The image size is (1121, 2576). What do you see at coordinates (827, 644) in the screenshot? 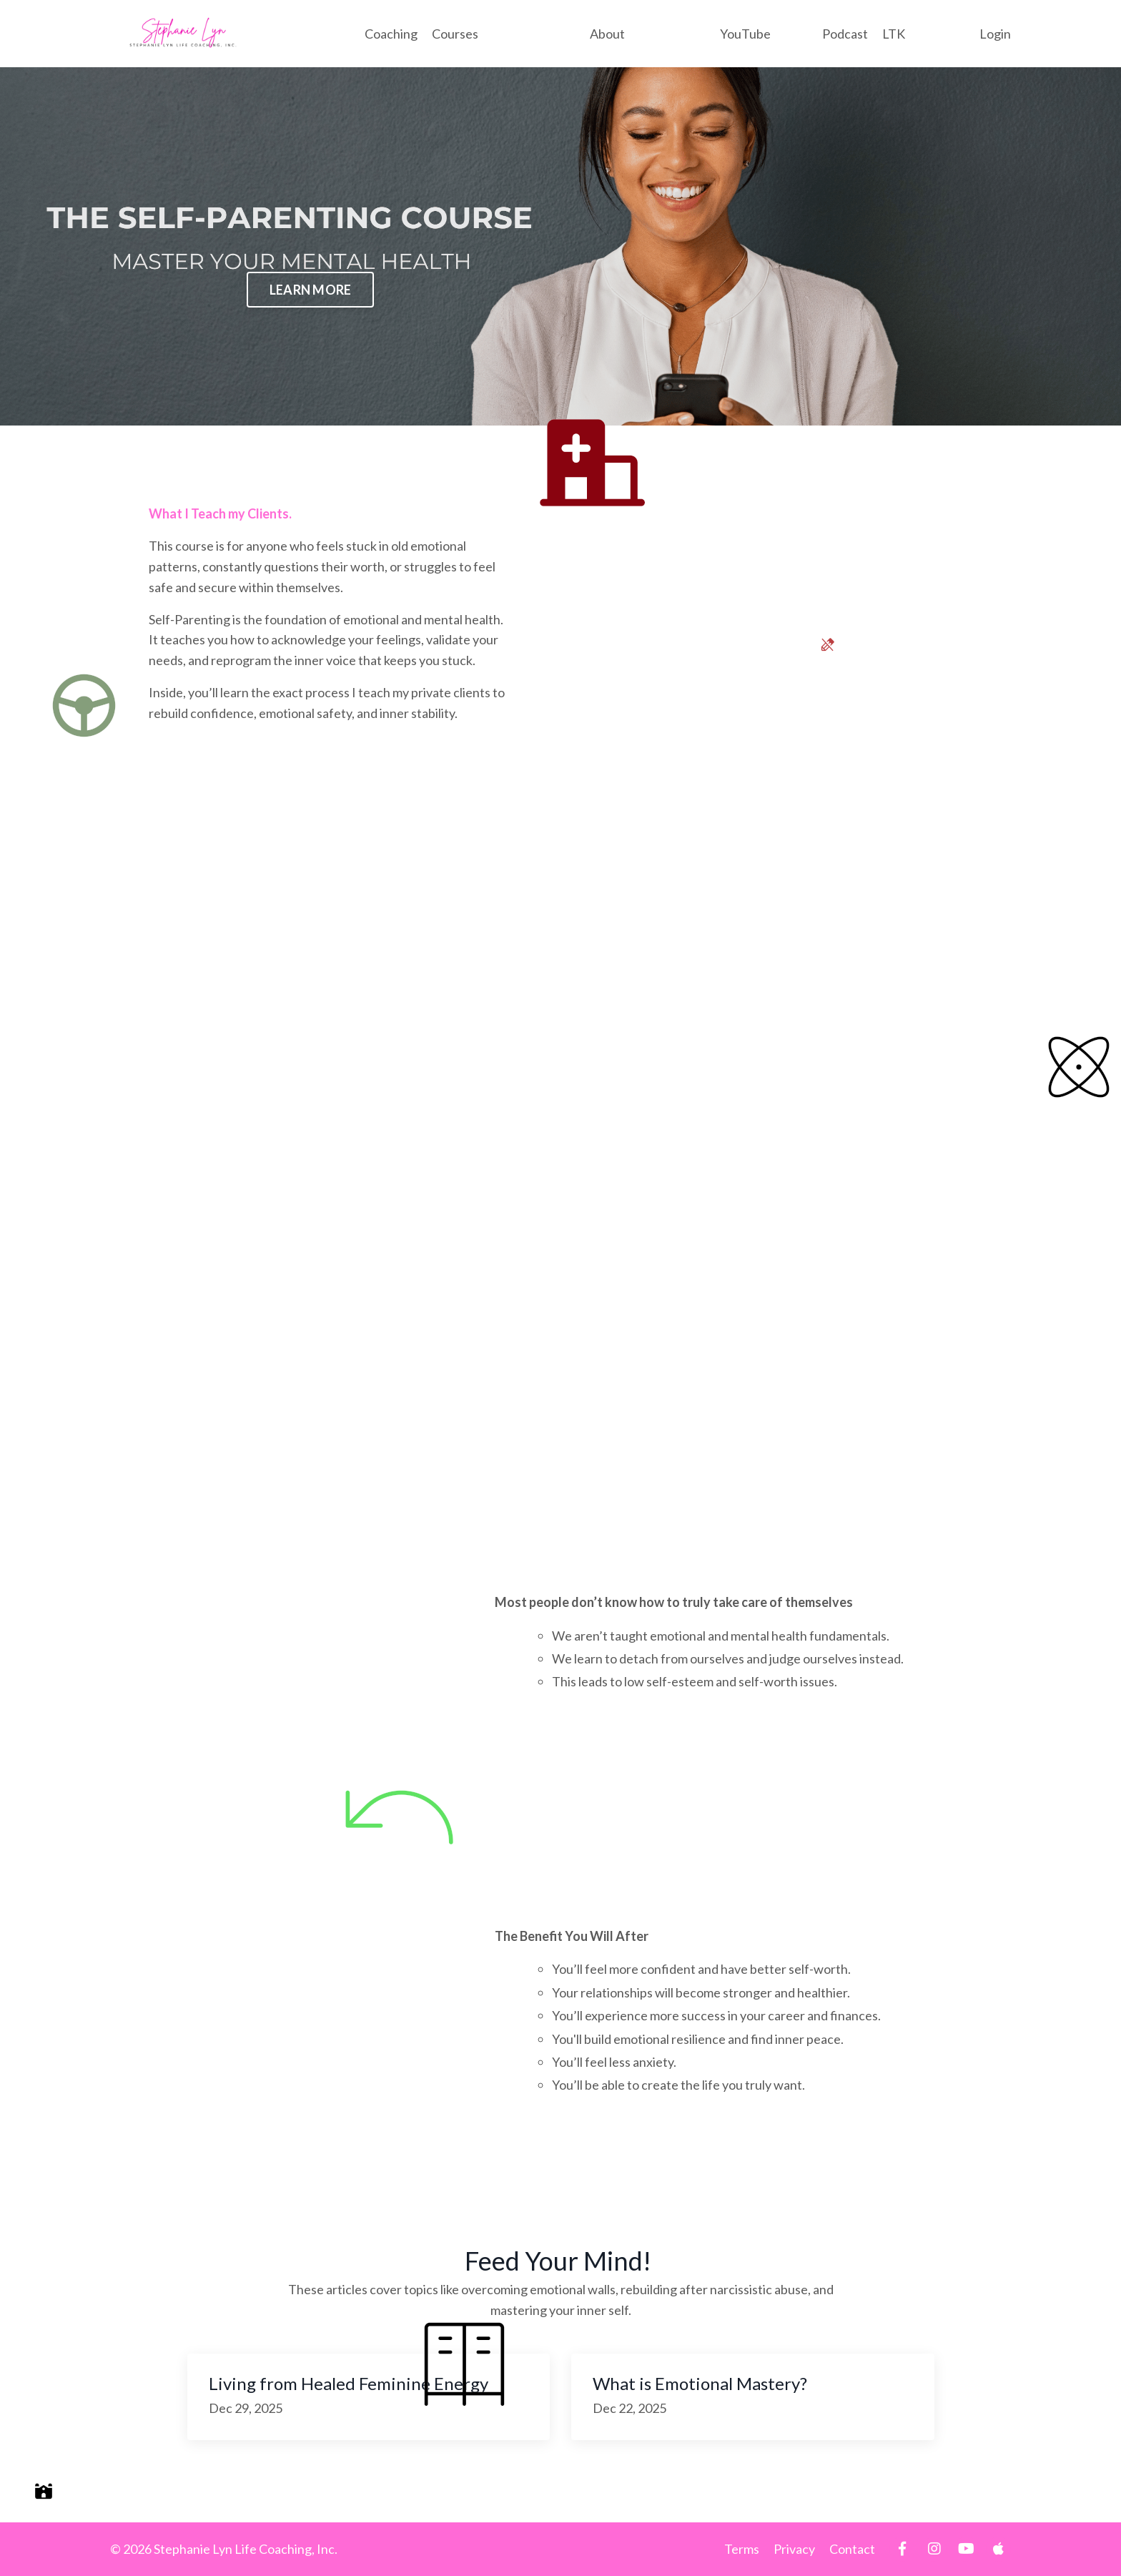
I see `editing is disabled` at bounding box center [827, 644].